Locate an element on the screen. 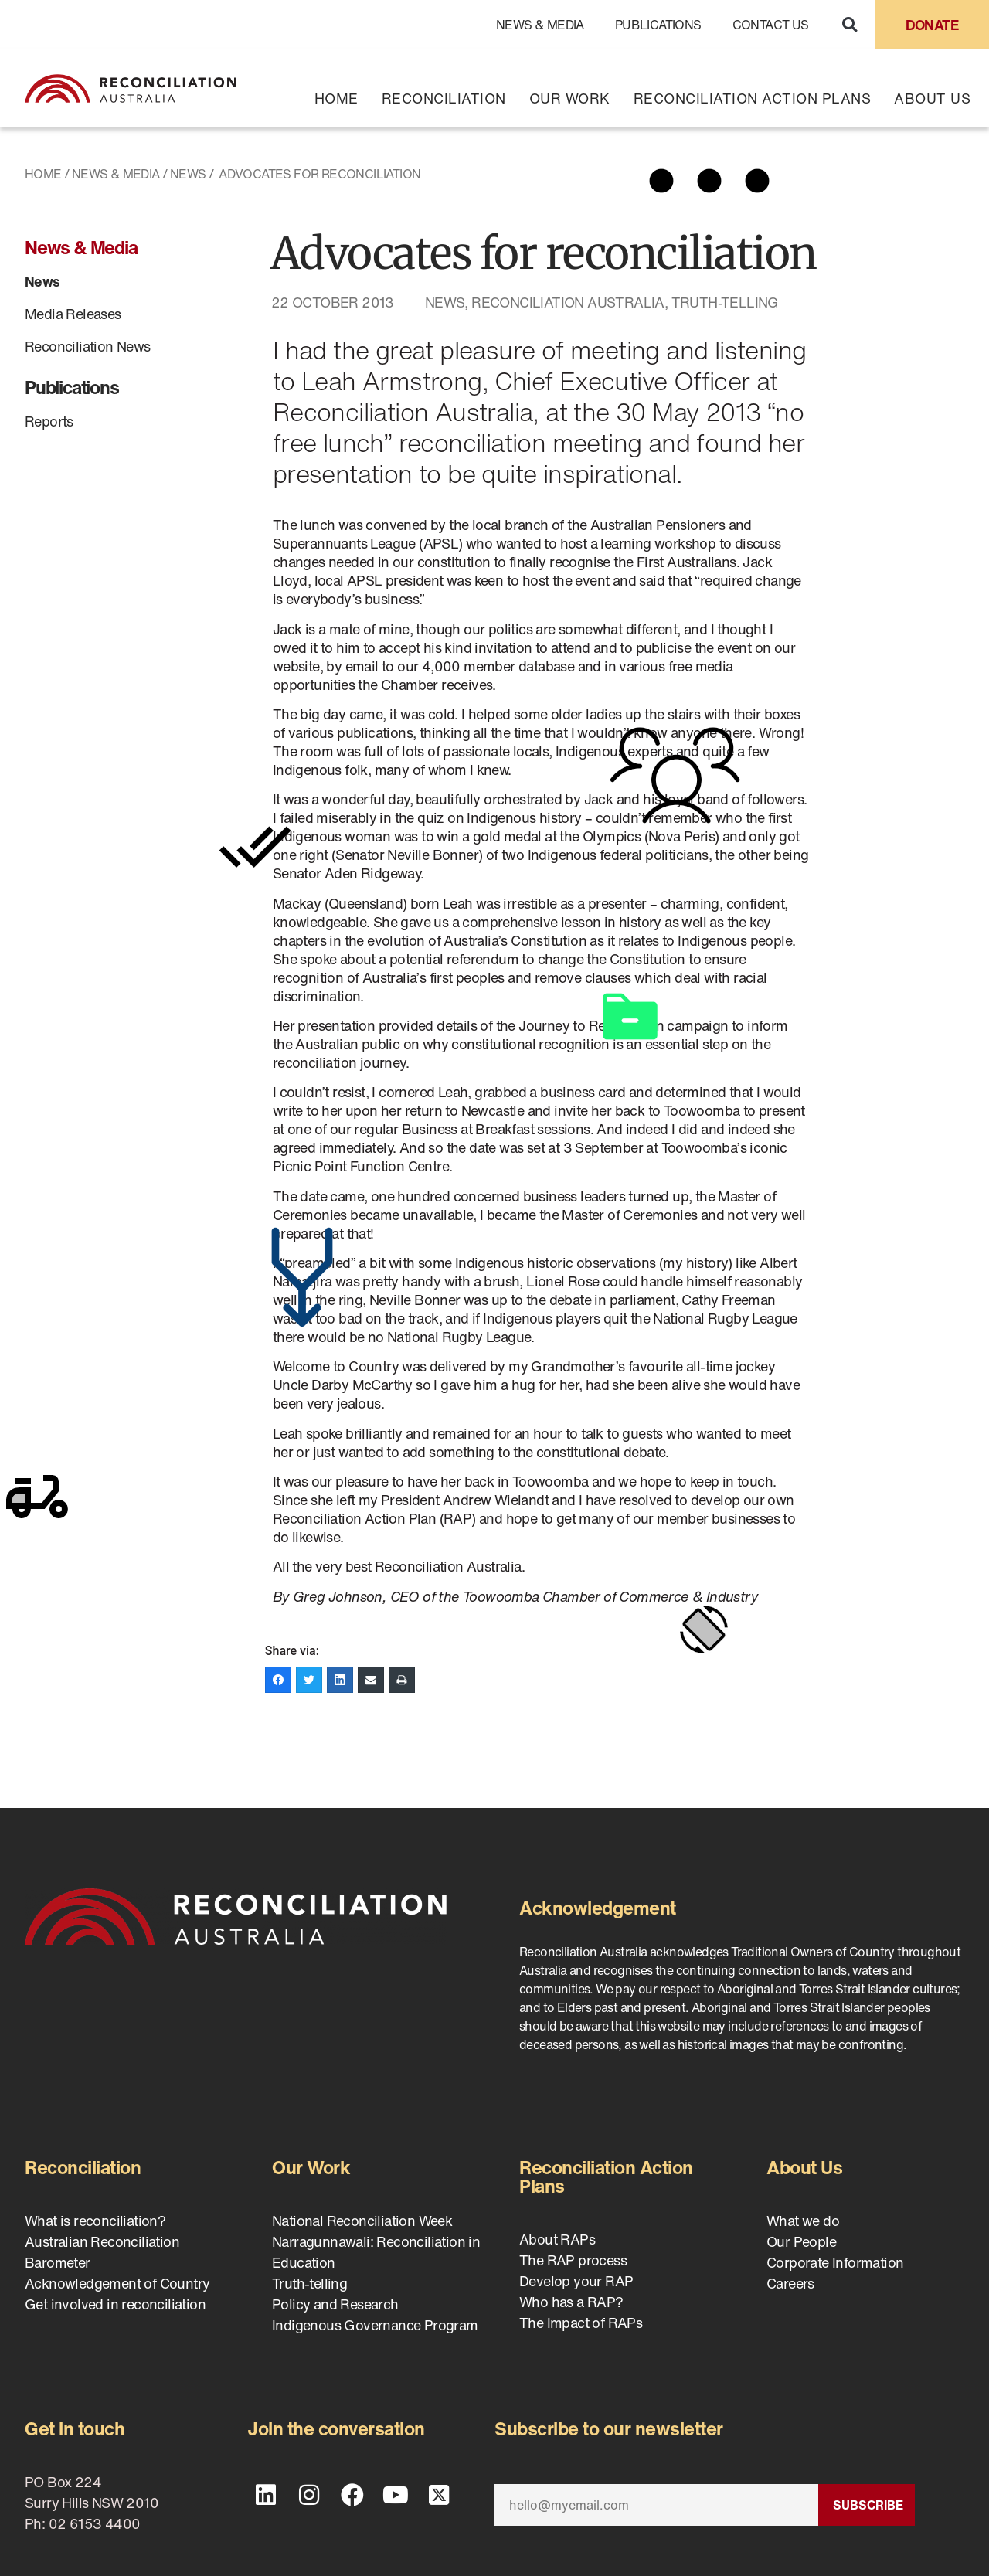 The width and height of the screenshot is (989, 2576). view group members or team is located at coordinates (676, 770).